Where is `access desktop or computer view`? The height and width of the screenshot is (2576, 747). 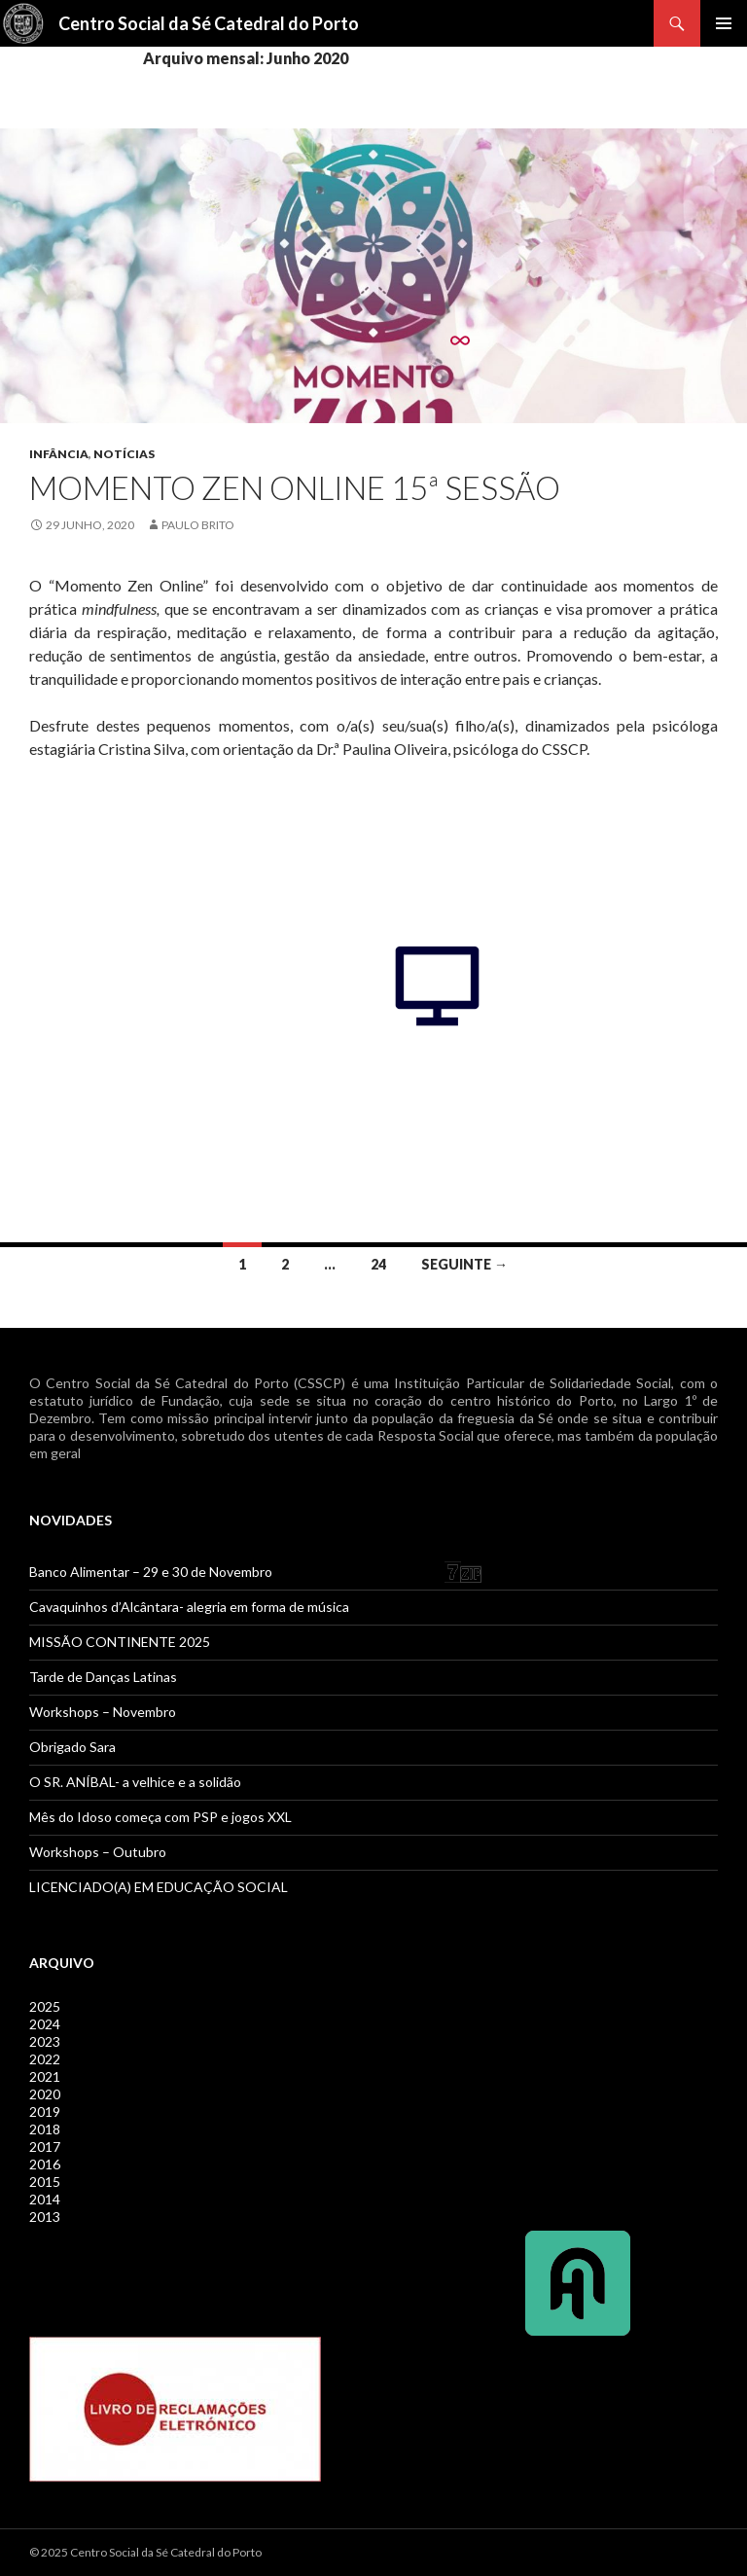 access desktop or computer view is located at coordinates (437, 984).